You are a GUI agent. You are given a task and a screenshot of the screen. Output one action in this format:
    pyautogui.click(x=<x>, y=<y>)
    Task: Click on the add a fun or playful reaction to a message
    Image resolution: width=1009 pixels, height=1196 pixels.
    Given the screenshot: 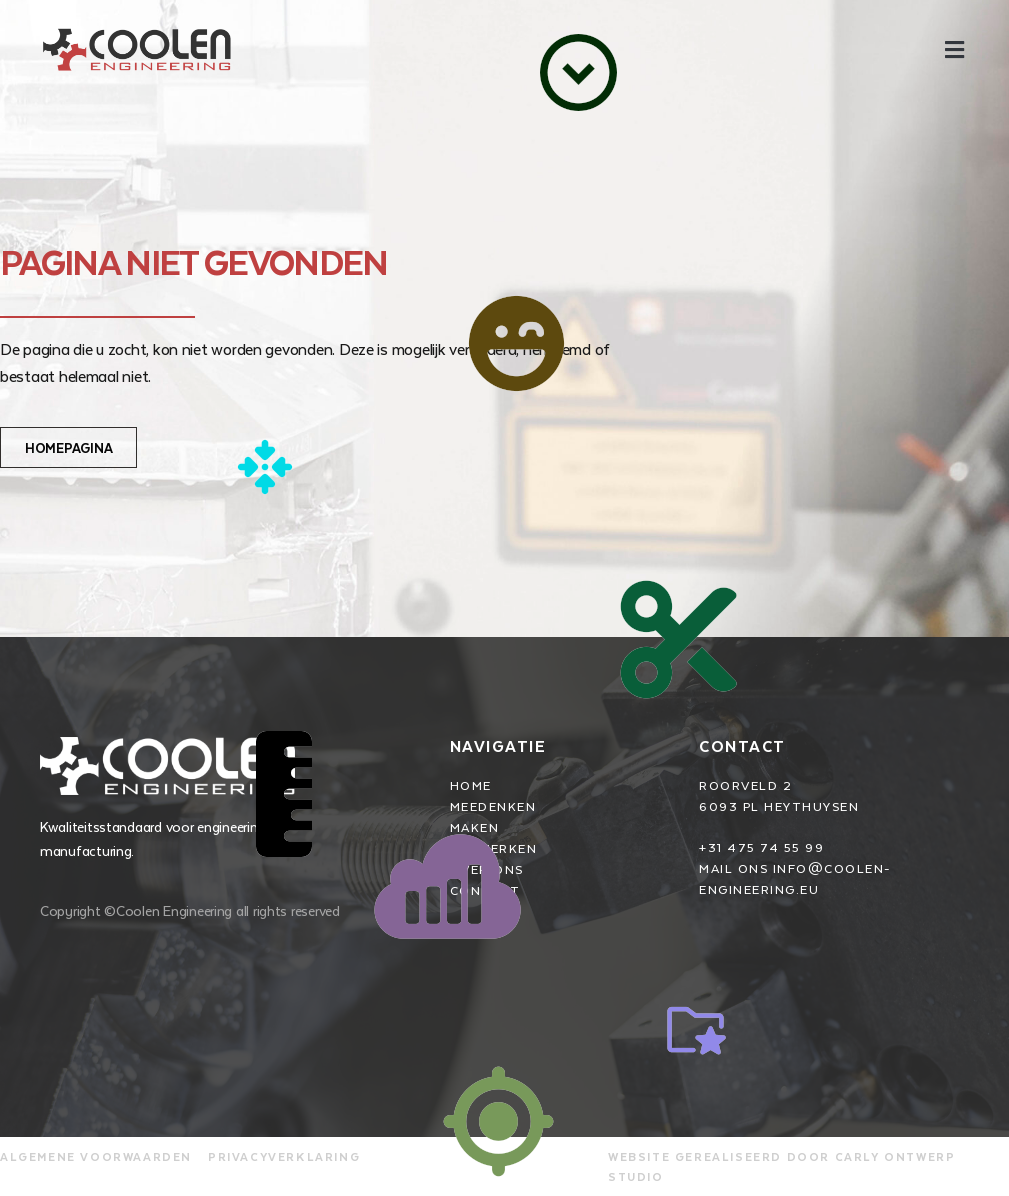 What is the action you would take?
    pyautogui.click(x=516, y=343)
    